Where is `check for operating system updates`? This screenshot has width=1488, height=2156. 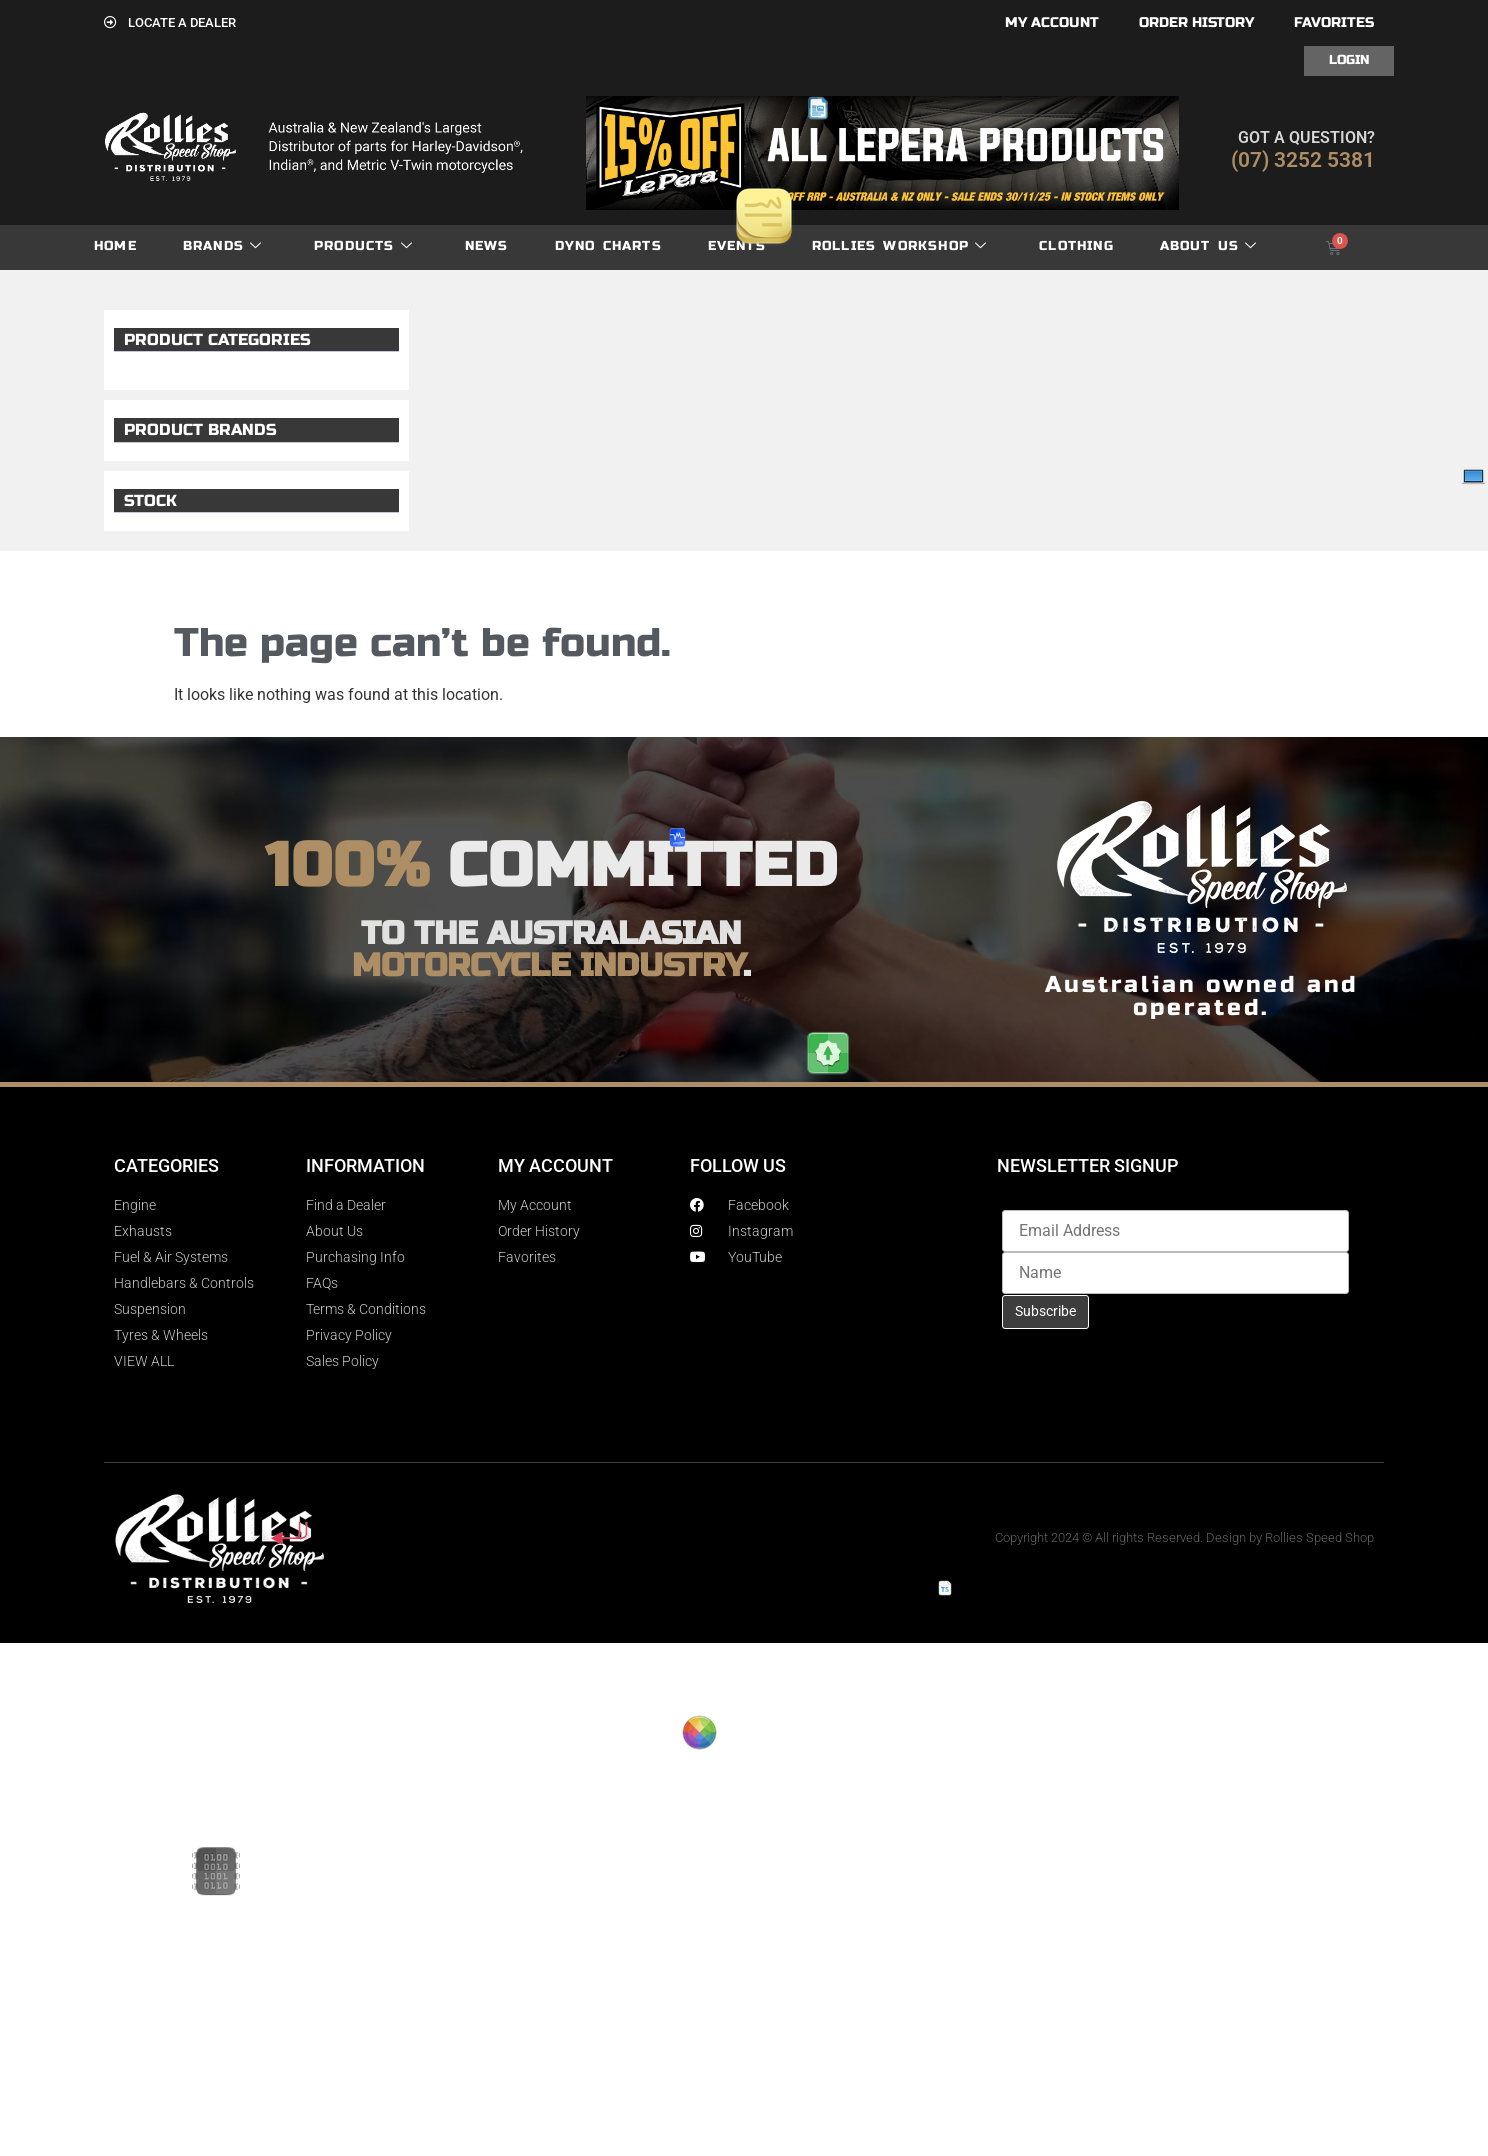 check for operating system updates is located at coordinates (828, 1053).